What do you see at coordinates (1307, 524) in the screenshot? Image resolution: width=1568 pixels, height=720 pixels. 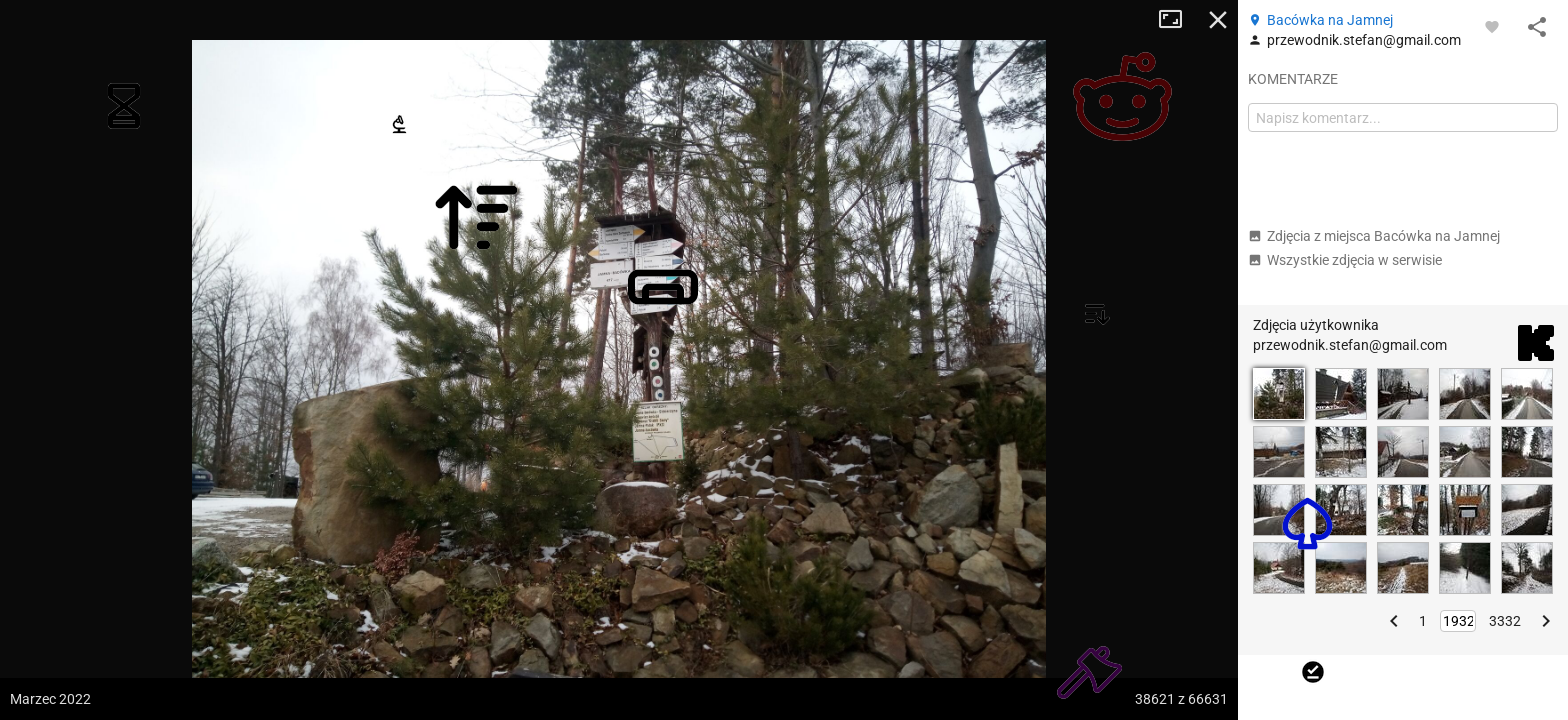 I see `spade suit symbol for card games` at bounding box center [1307, 524].